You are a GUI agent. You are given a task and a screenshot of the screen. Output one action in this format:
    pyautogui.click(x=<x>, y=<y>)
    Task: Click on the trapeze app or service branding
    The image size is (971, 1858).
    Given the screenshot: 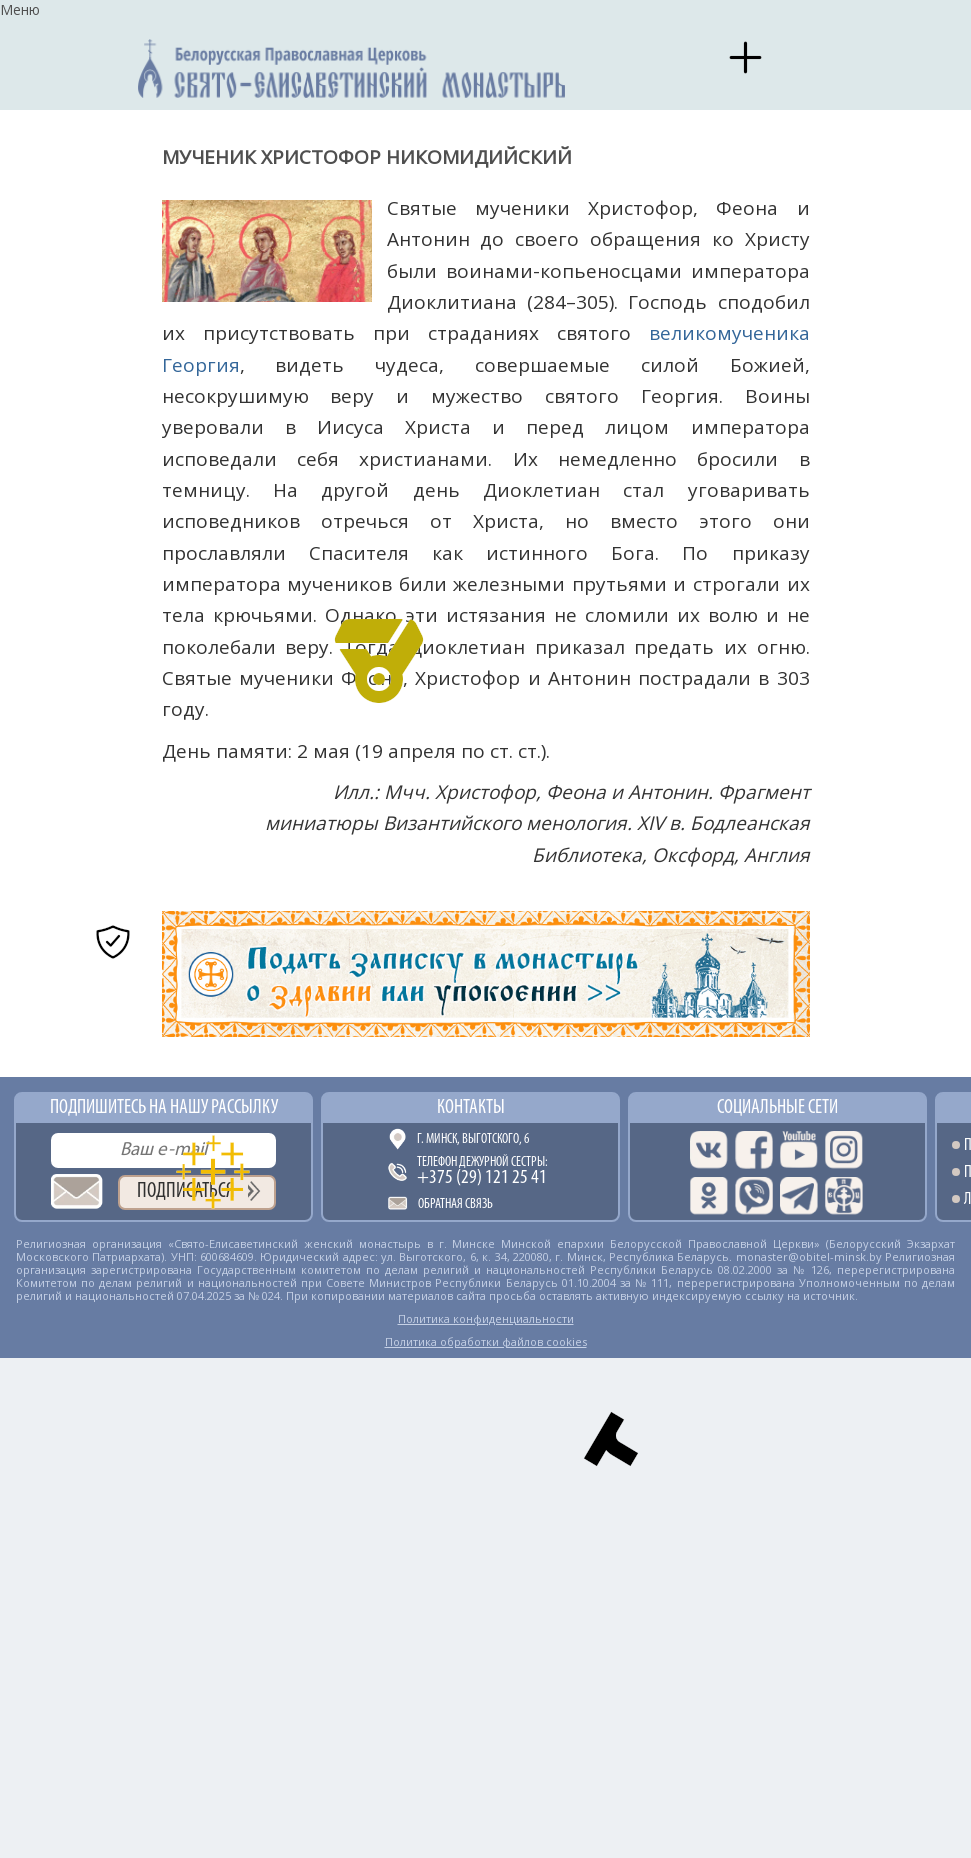 What is the action you would take?
    pyautogui.click(x=611, y=1439)
    